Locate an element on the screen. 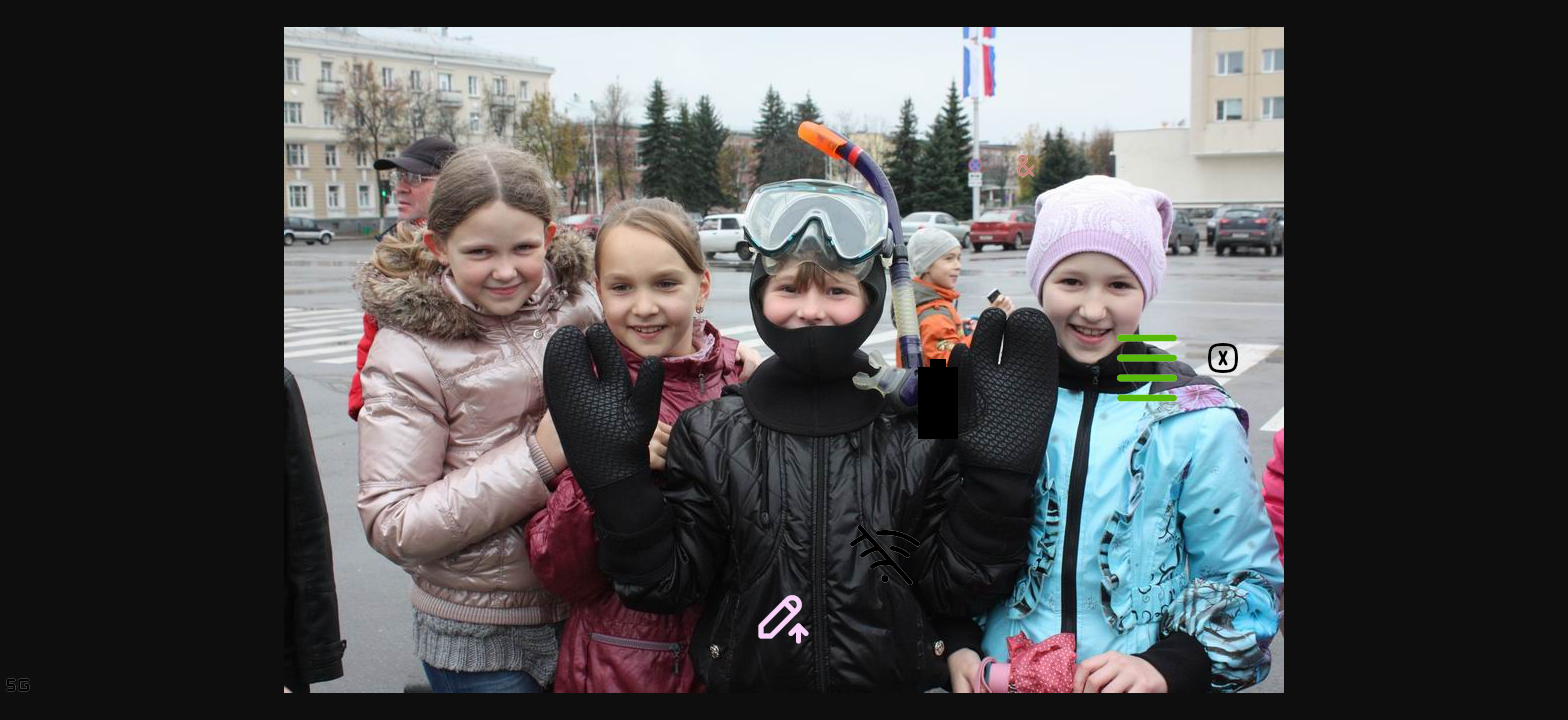 The height and width of the screenshot is (720, 1568). switch to compact list view is located at coordinates (1147, 368).